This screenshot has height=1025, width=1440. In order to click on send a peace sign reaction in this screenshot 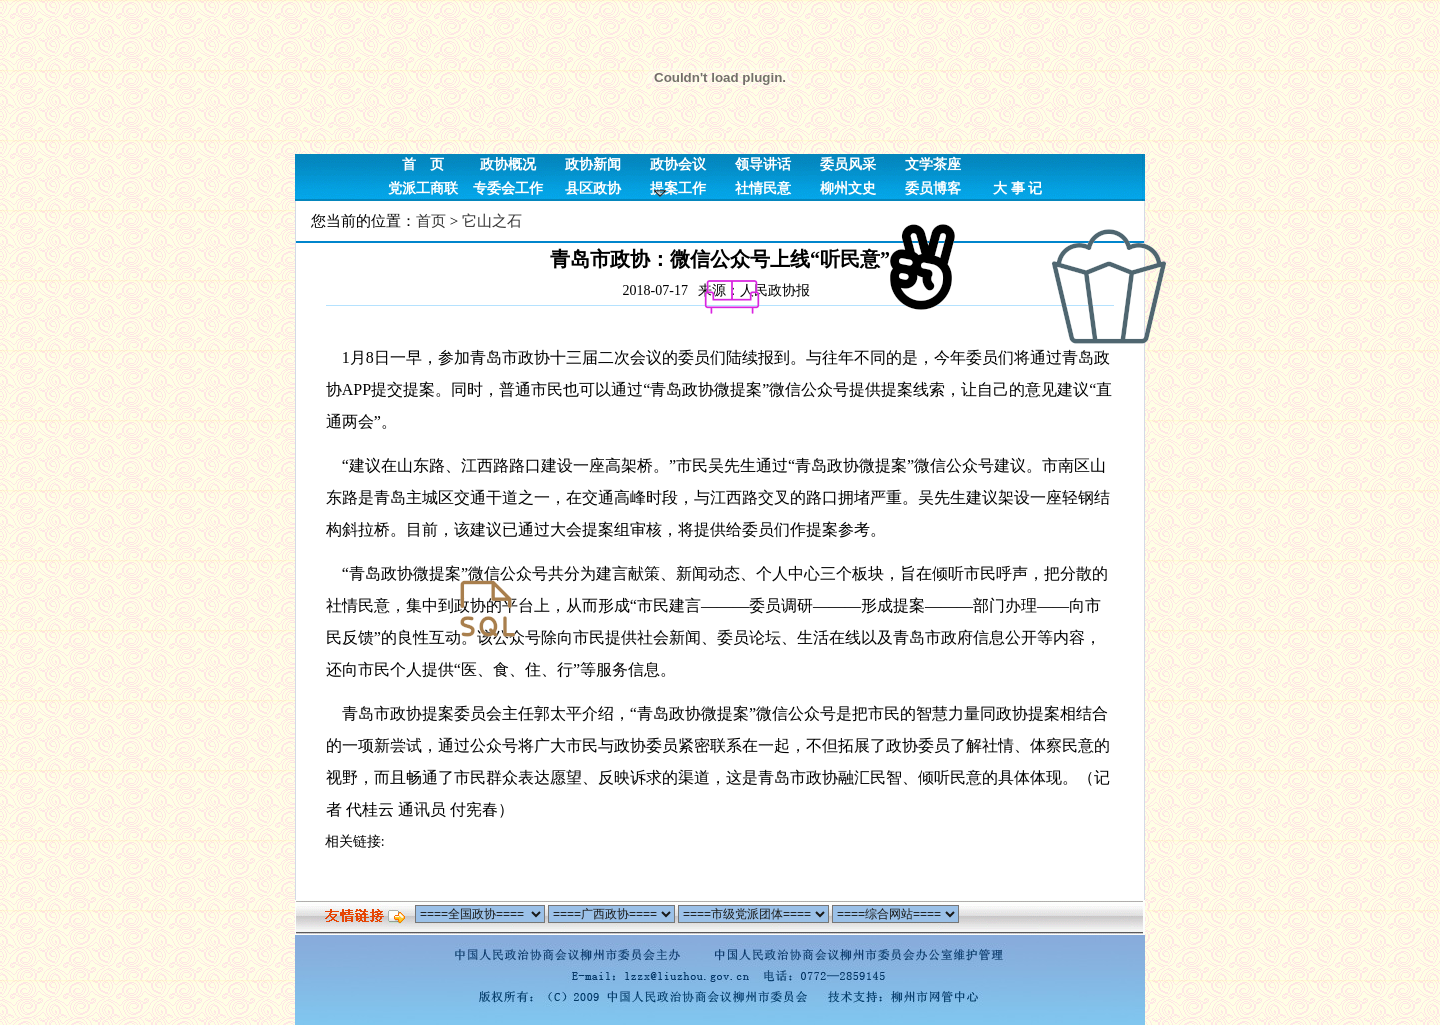, I will do `click(921, 267)`.